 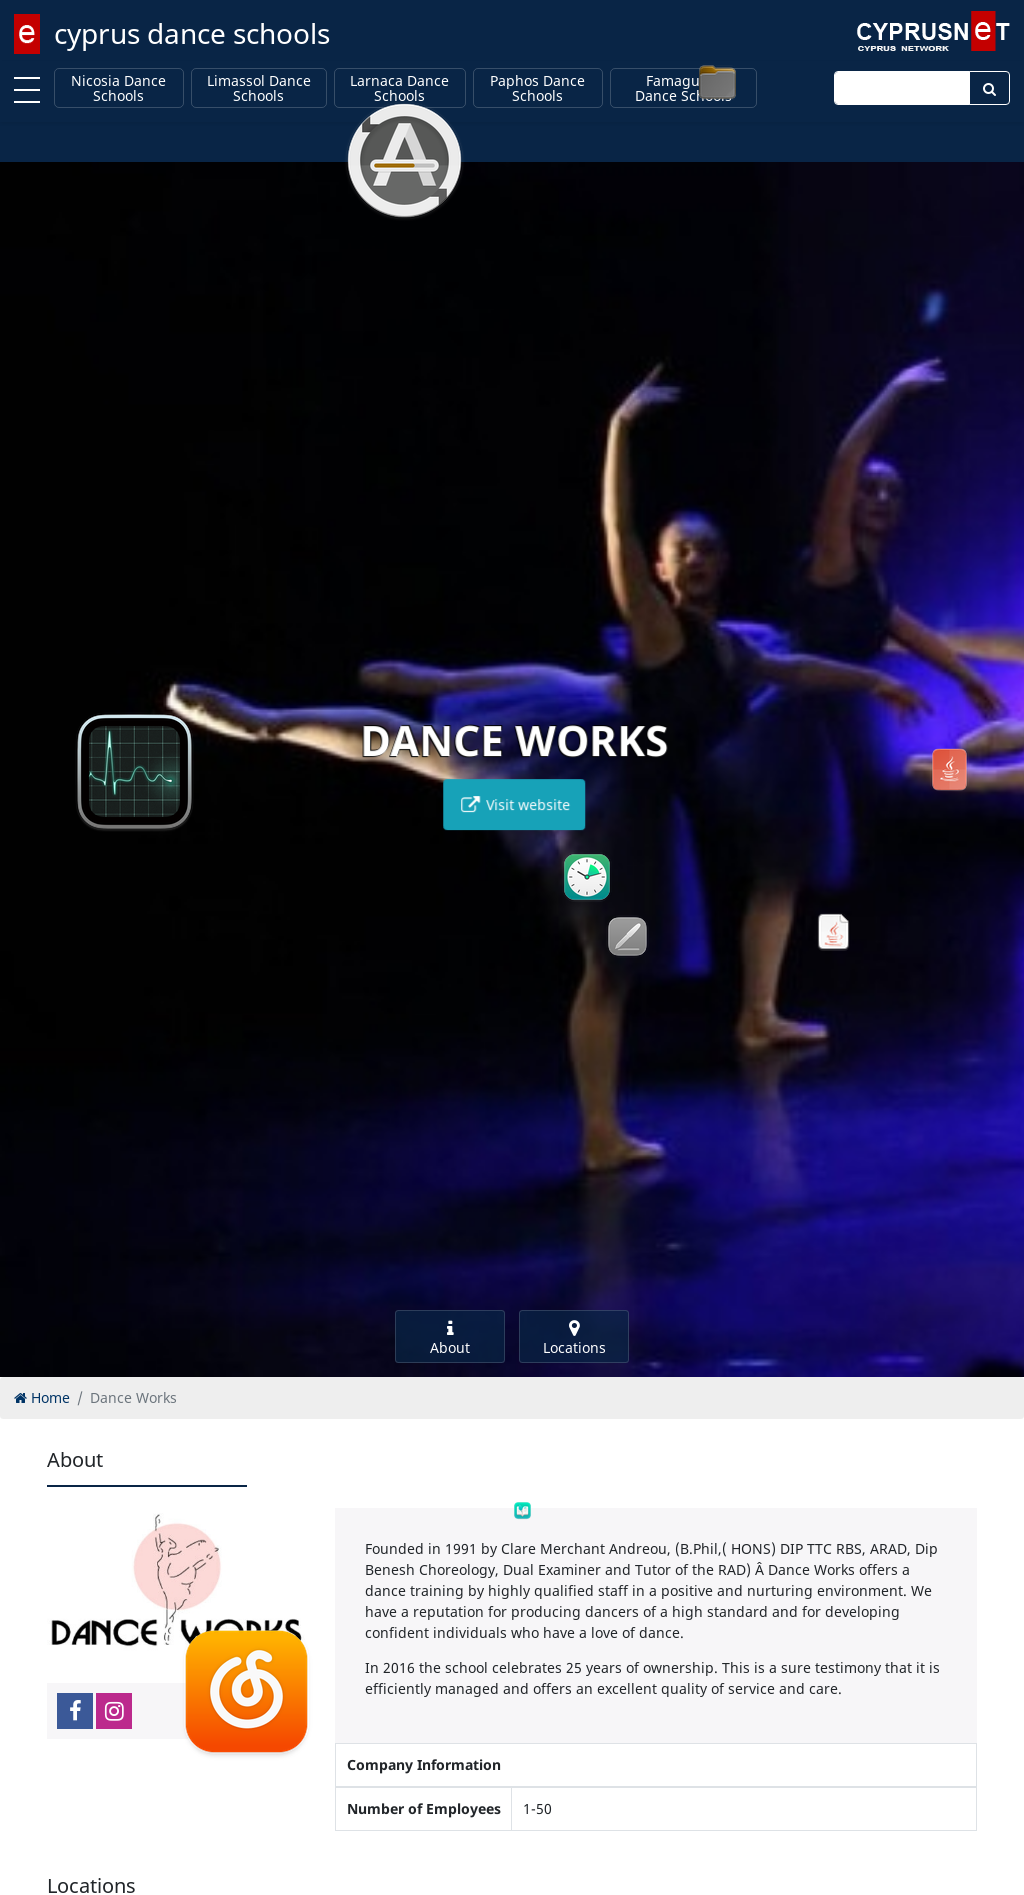 What do you see at coordinates (833, 931) in the screenshot?
I see `indicates a java source code file` at bounding box center [833, 931].